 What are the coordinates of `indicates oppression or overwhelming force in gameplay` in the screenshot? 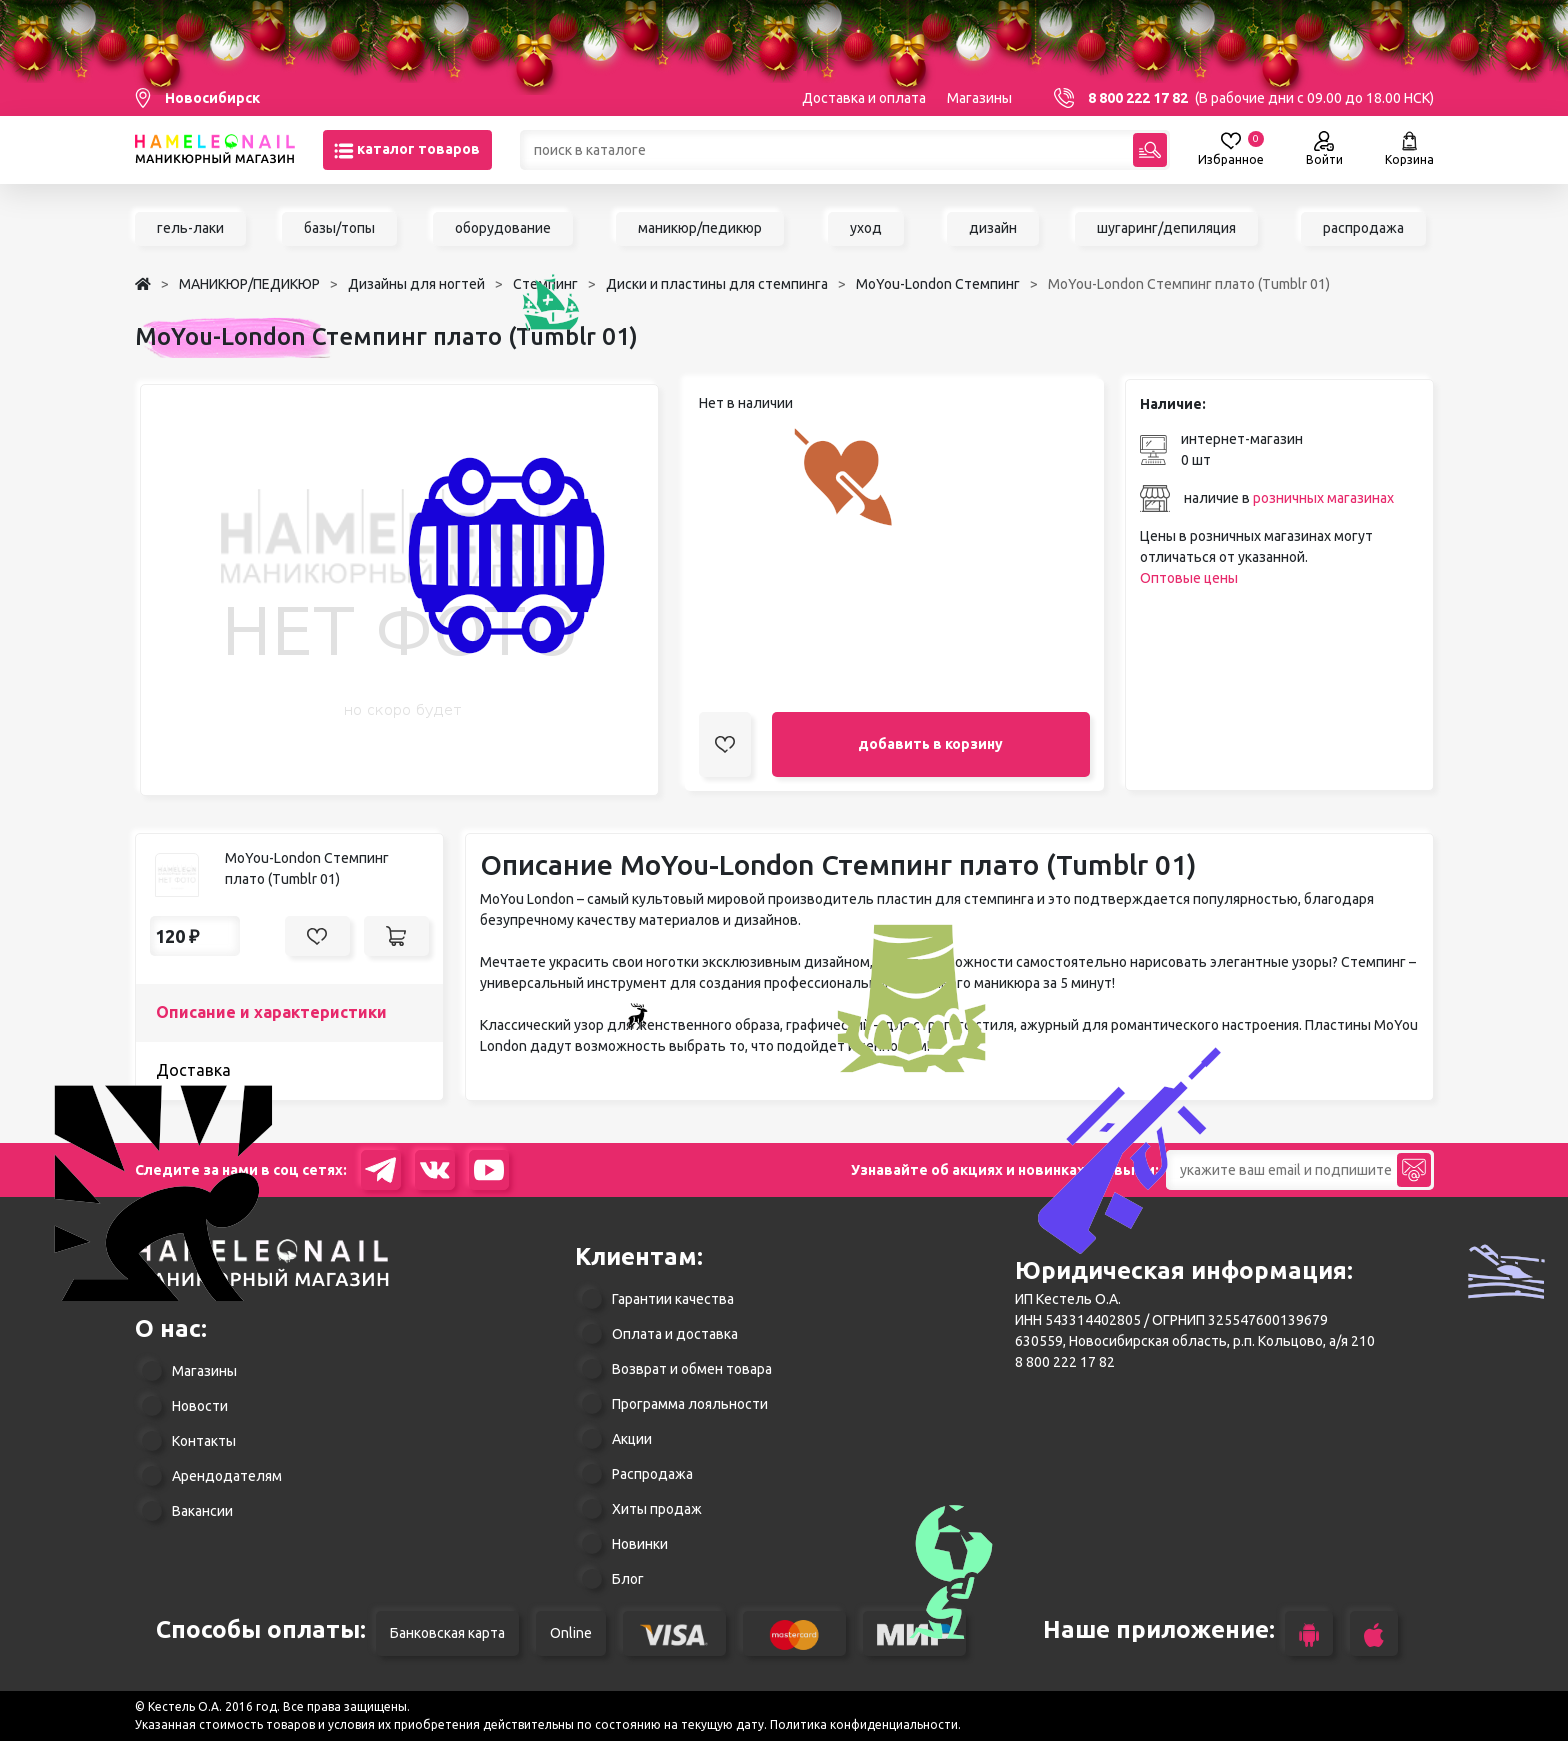 It's located at (163, 1195).